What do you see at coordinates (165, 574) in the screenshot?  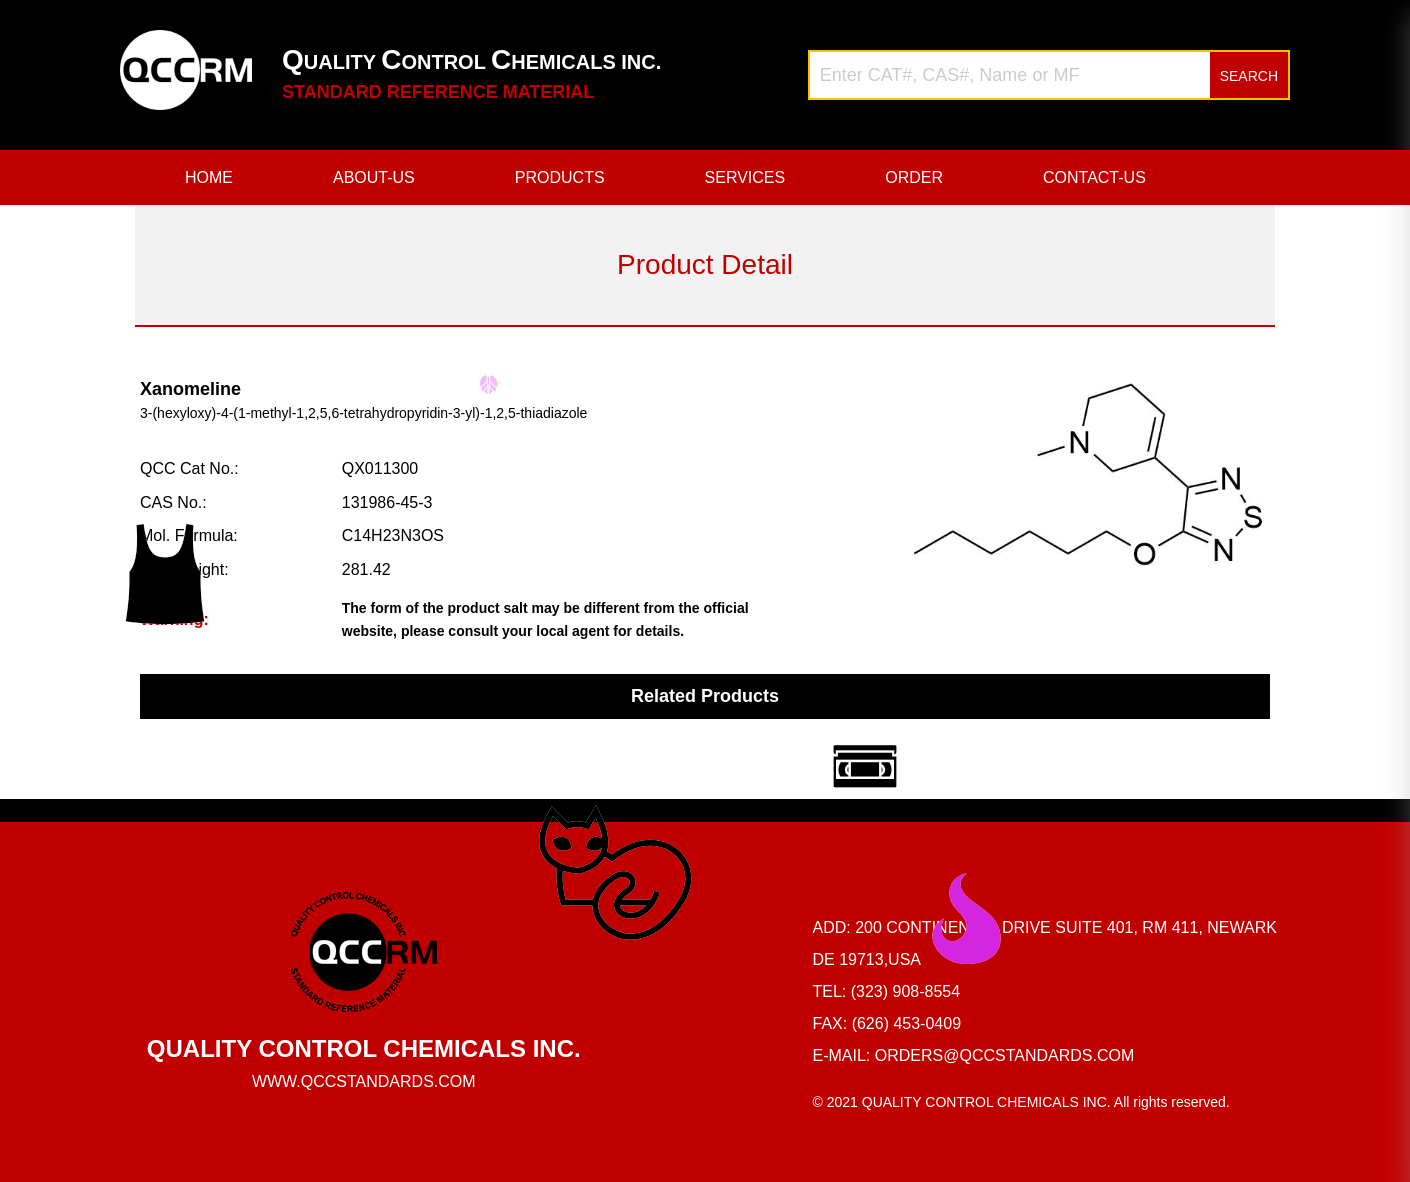 I see `browse sleeveless tops in clothing store` at bounding box center [165, 574].